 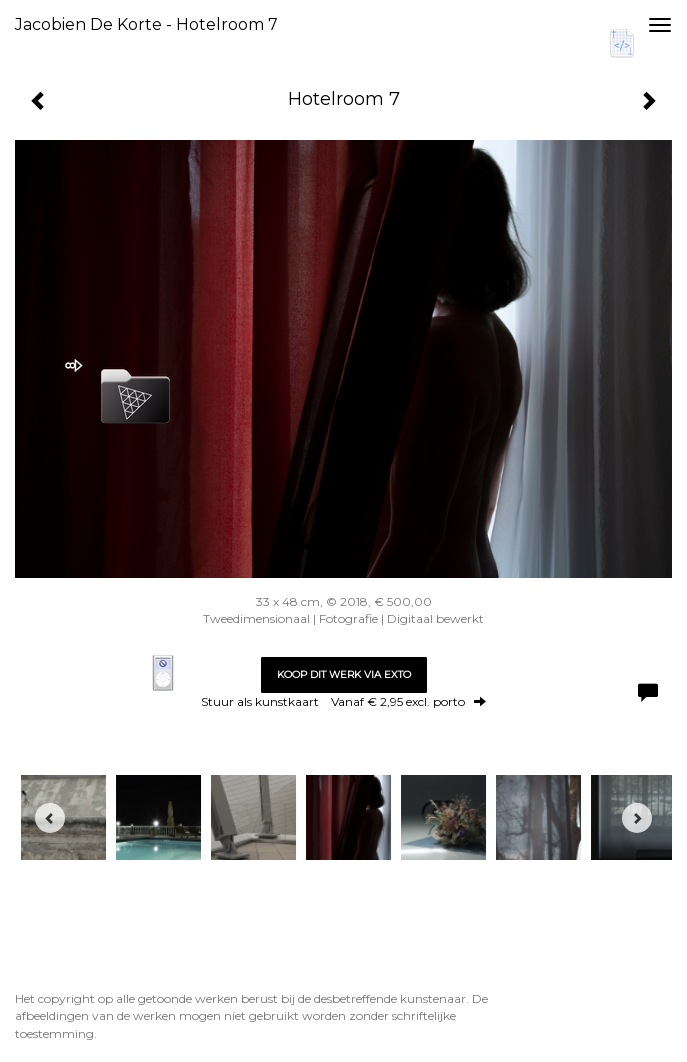 I want to click on twig template file type indicator, so click(x=622, y=43).